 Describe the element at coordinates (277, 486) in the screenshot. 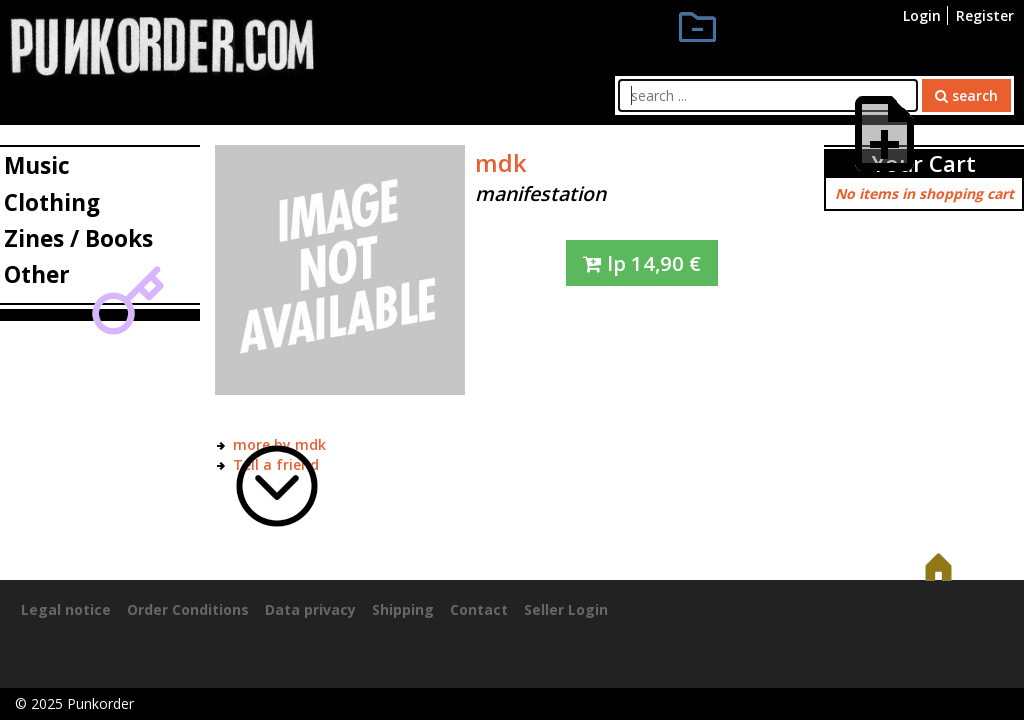

I see `expand to show more content` at that location.